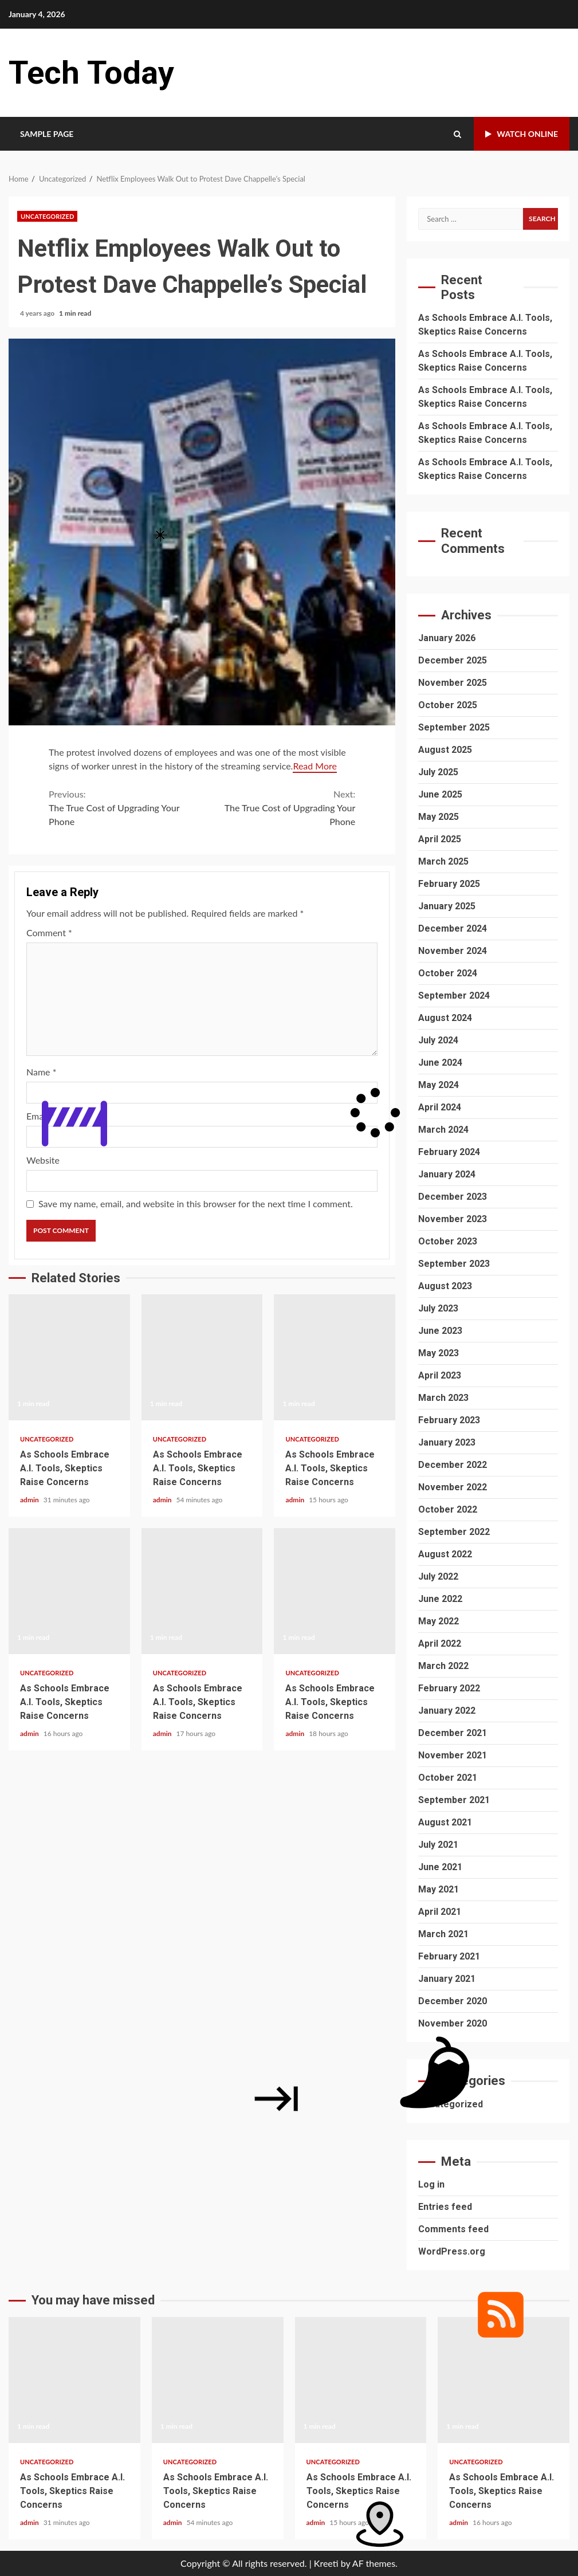  What do you see at coordinates (277, 2099) in the screenshot?
I see `move cursor to end of line or field` at bounding box center [277, 2099].